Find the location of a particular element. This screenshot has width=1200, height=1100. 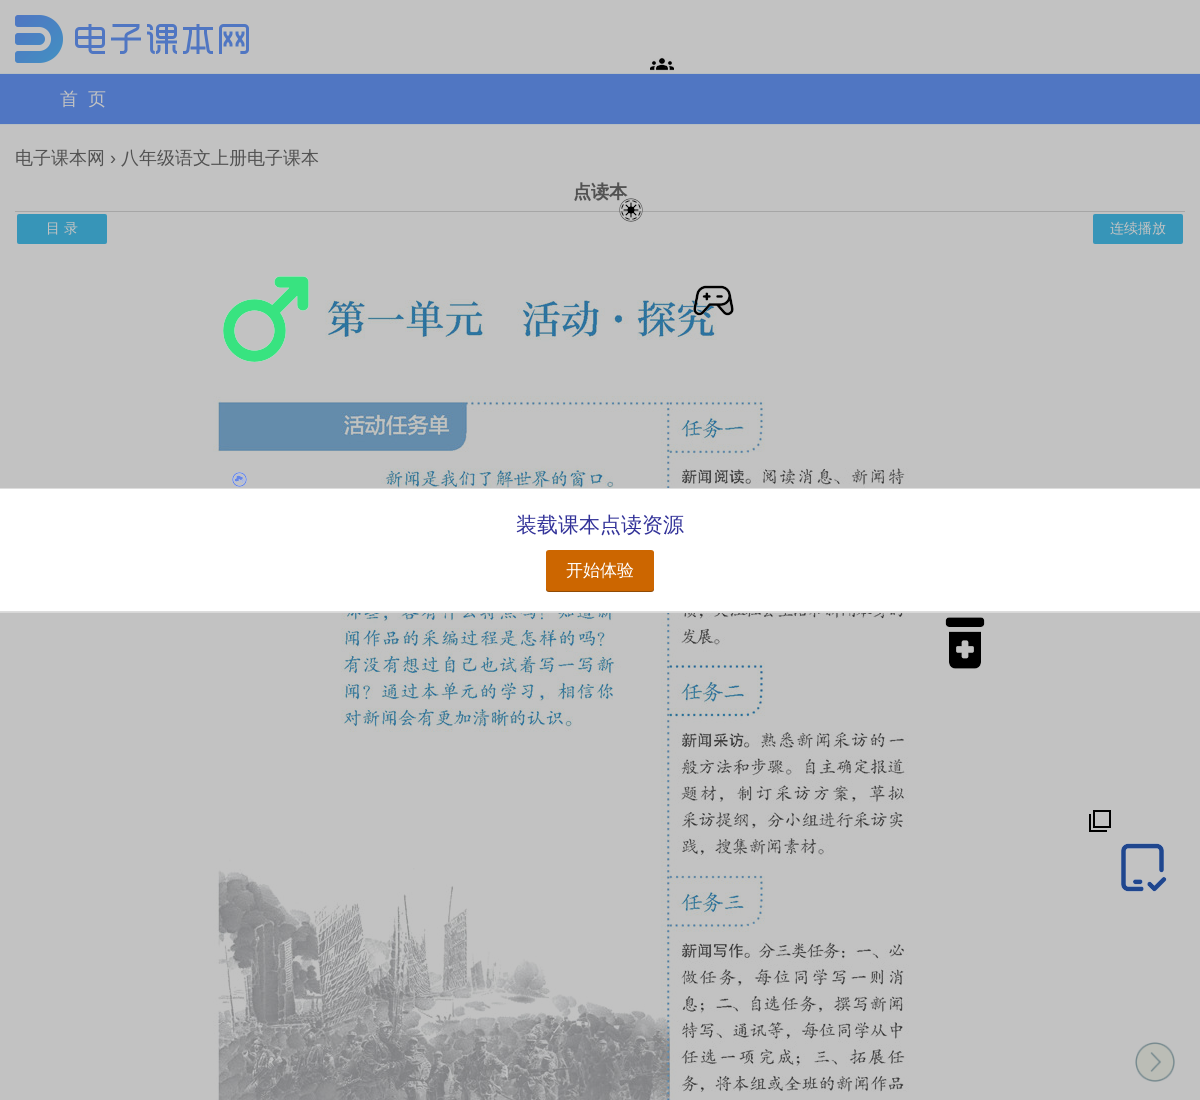

access games or gaming section is located at coordinates (713, 300).